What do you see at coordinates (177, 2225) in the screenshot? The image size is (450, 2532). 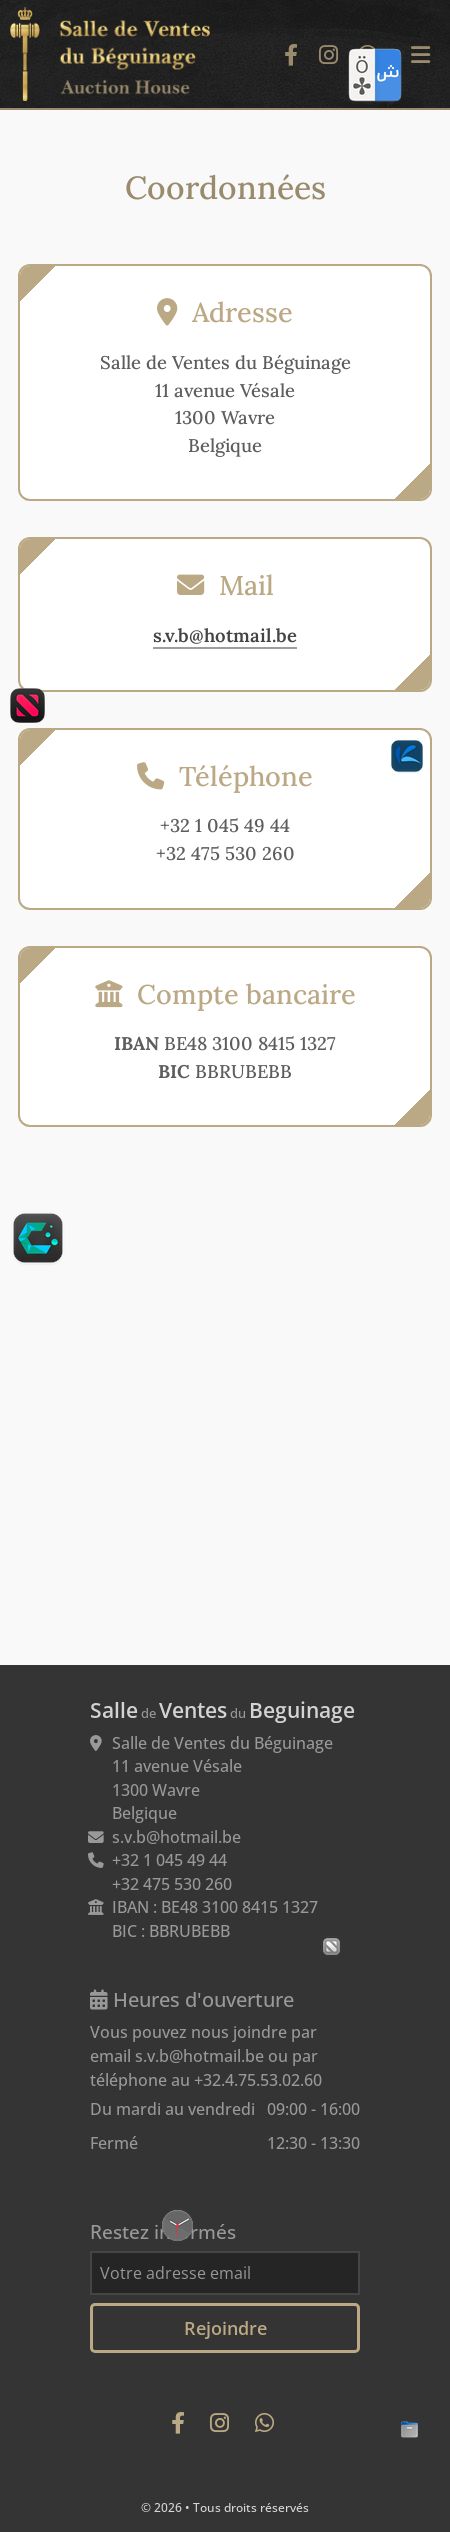 I see `open the clock app` at bounding box center [177, 2225].